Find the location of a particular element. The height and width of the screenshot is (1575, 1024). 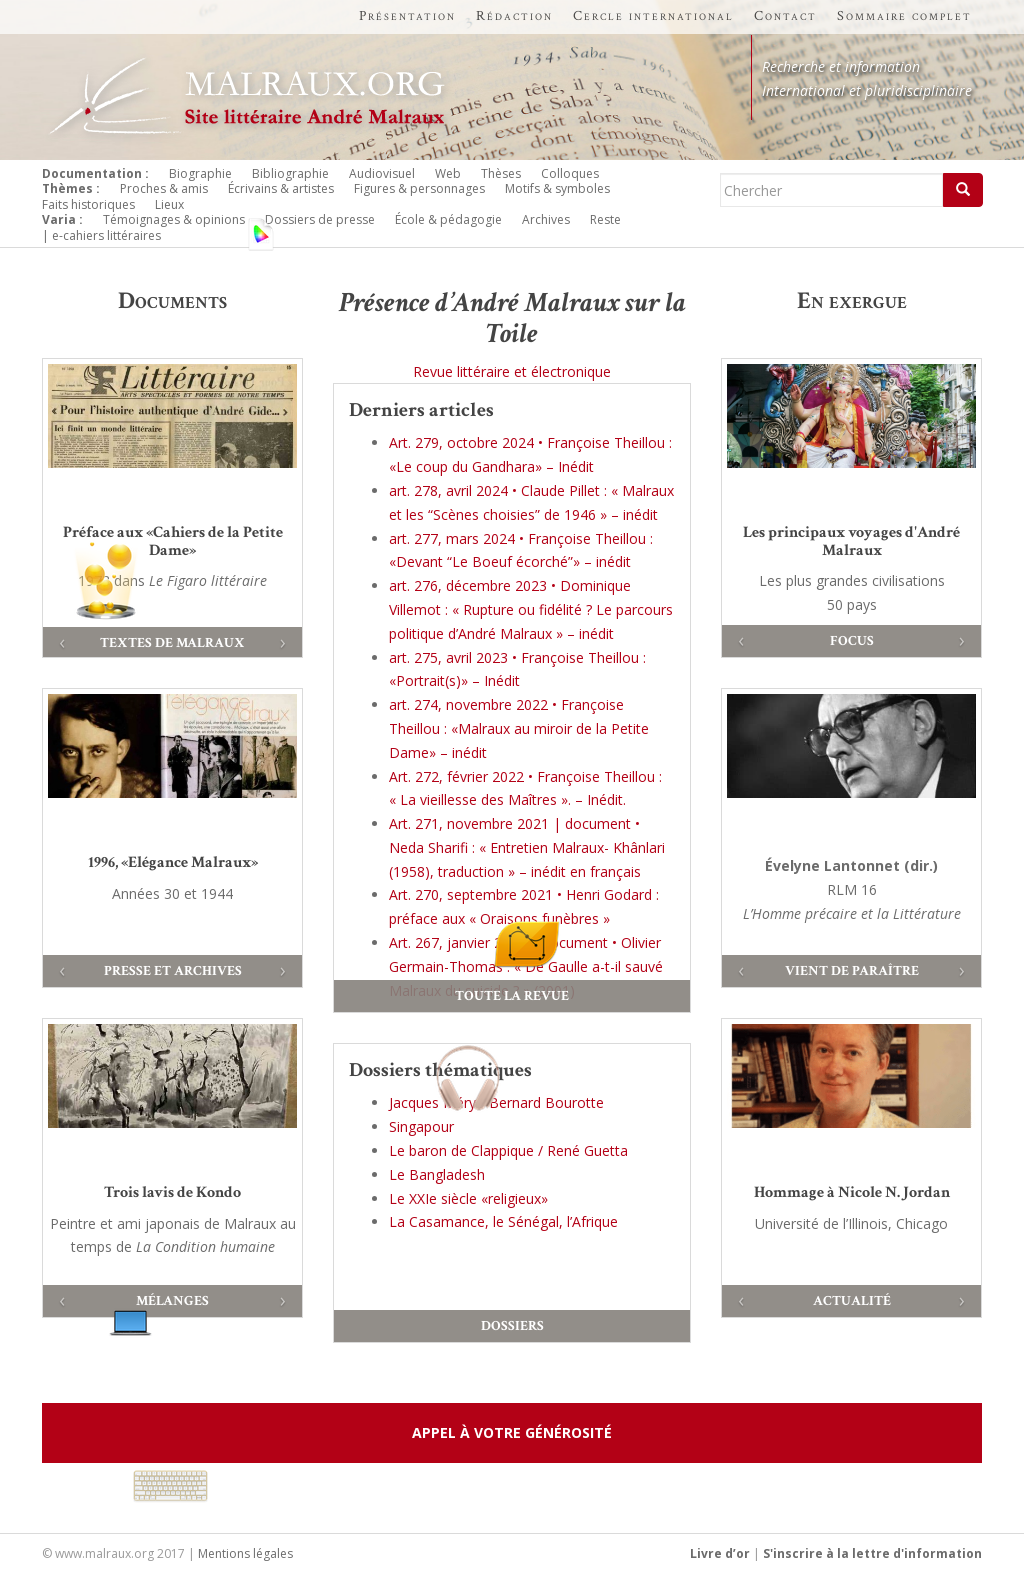

open color sync profile settings is located at coordinates (261, 235).